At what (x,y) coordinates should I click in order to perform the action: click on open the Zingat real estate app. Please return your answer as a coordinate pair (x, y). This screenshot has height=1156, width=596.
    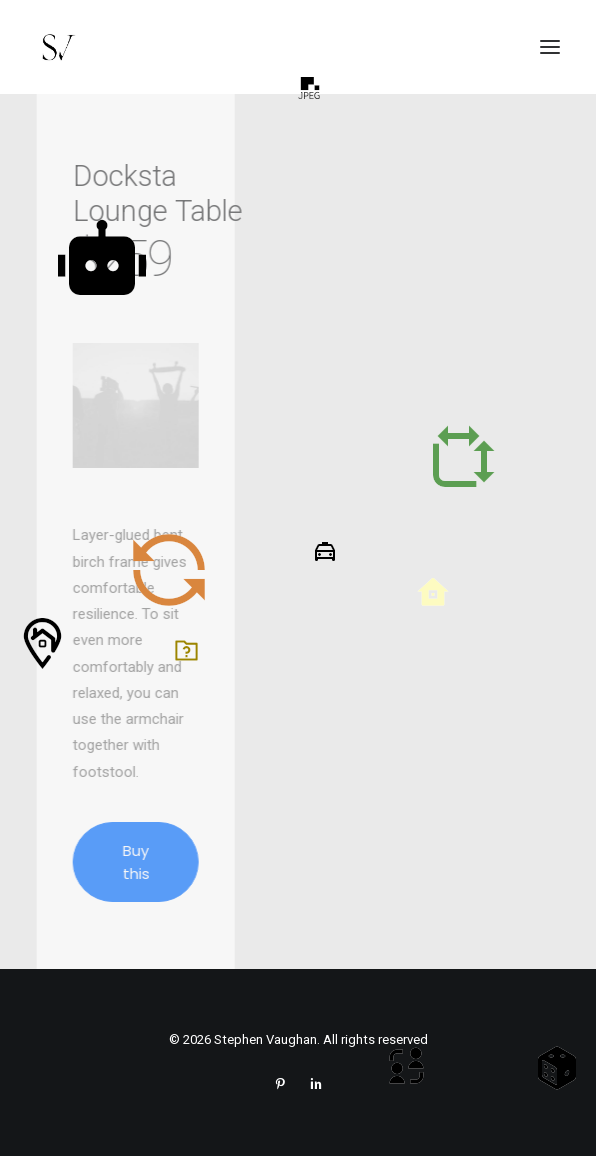
    Looking at the image, I should click on (42, 643).